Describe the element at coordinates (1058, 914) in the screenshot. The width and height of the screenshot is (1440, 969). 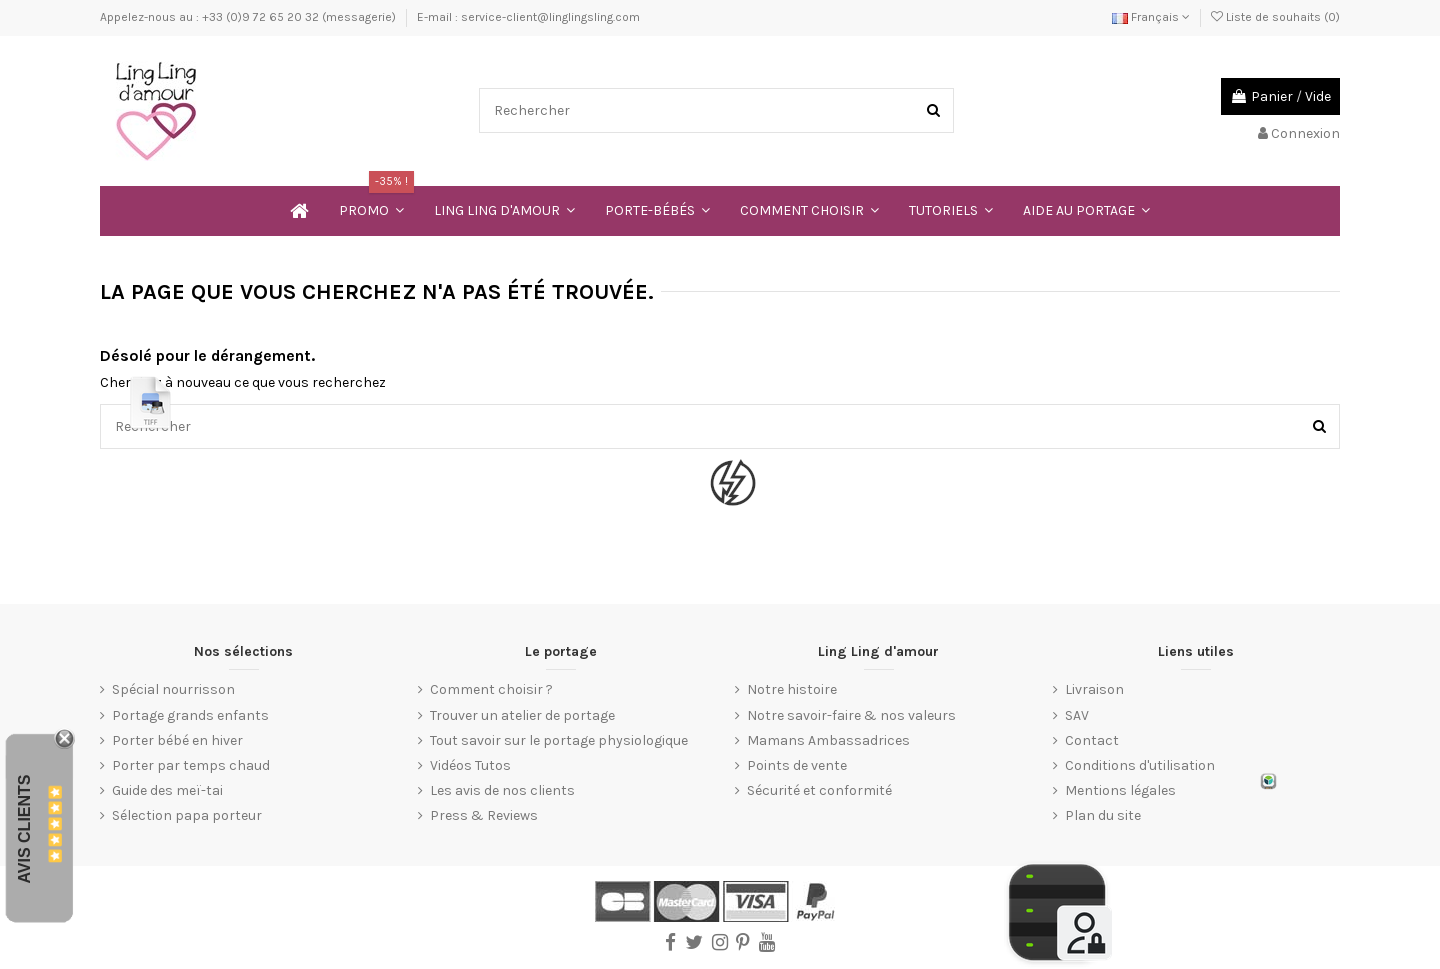
I see `configure NIS (network information service) server settings` at that location.